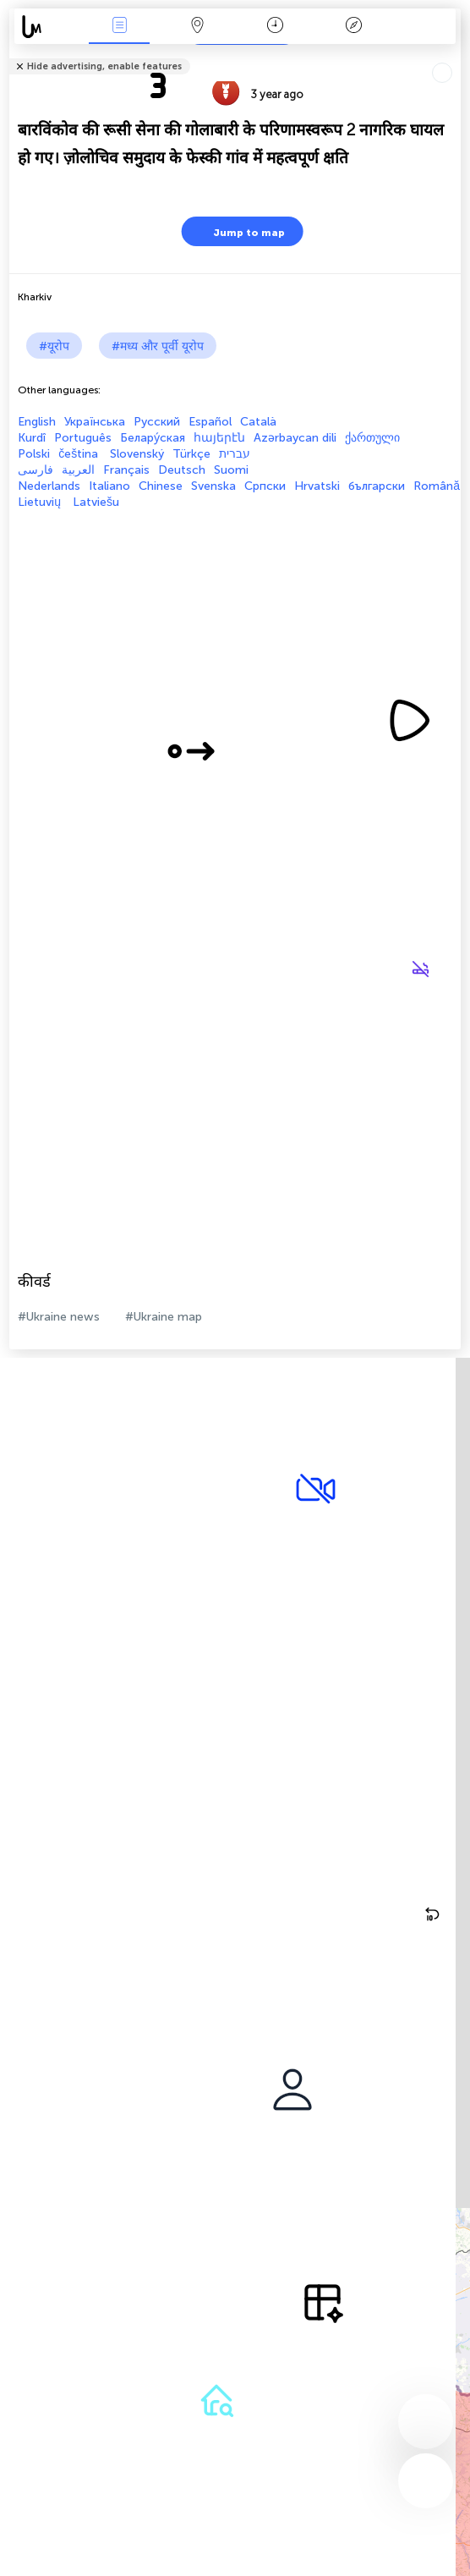  I want to click on open the Zalando shopping app, so click(408, 720).